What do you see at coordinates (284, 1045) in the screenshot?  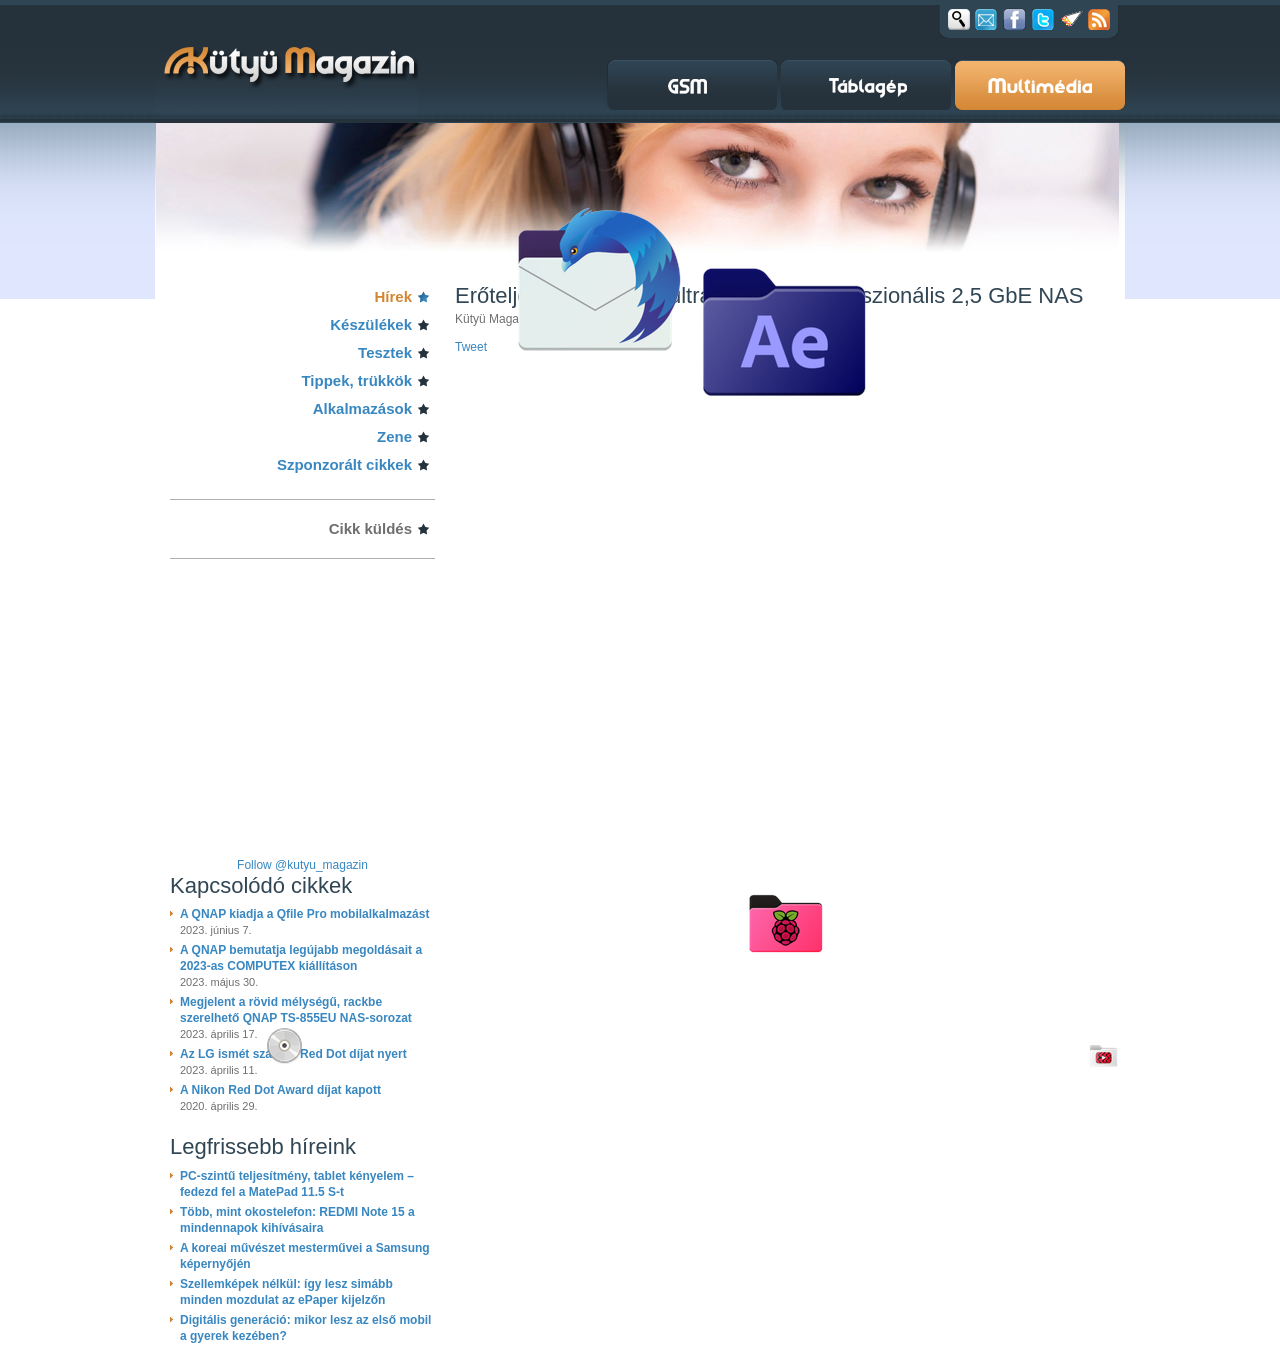 I see `access CD/DVD drive contents` at bounding box center [284, 1045].